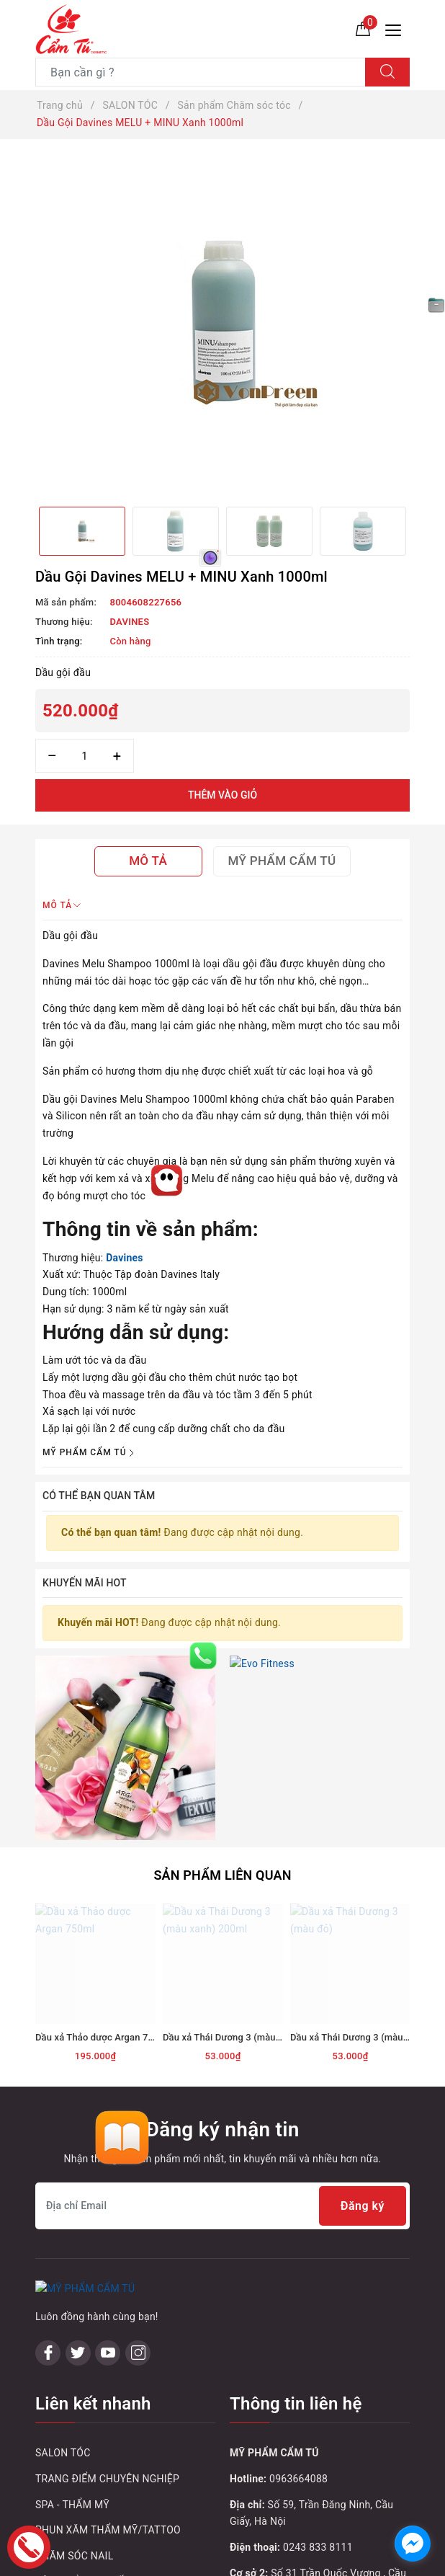  I want to click on open Apple Books app, so click(122, 2137).